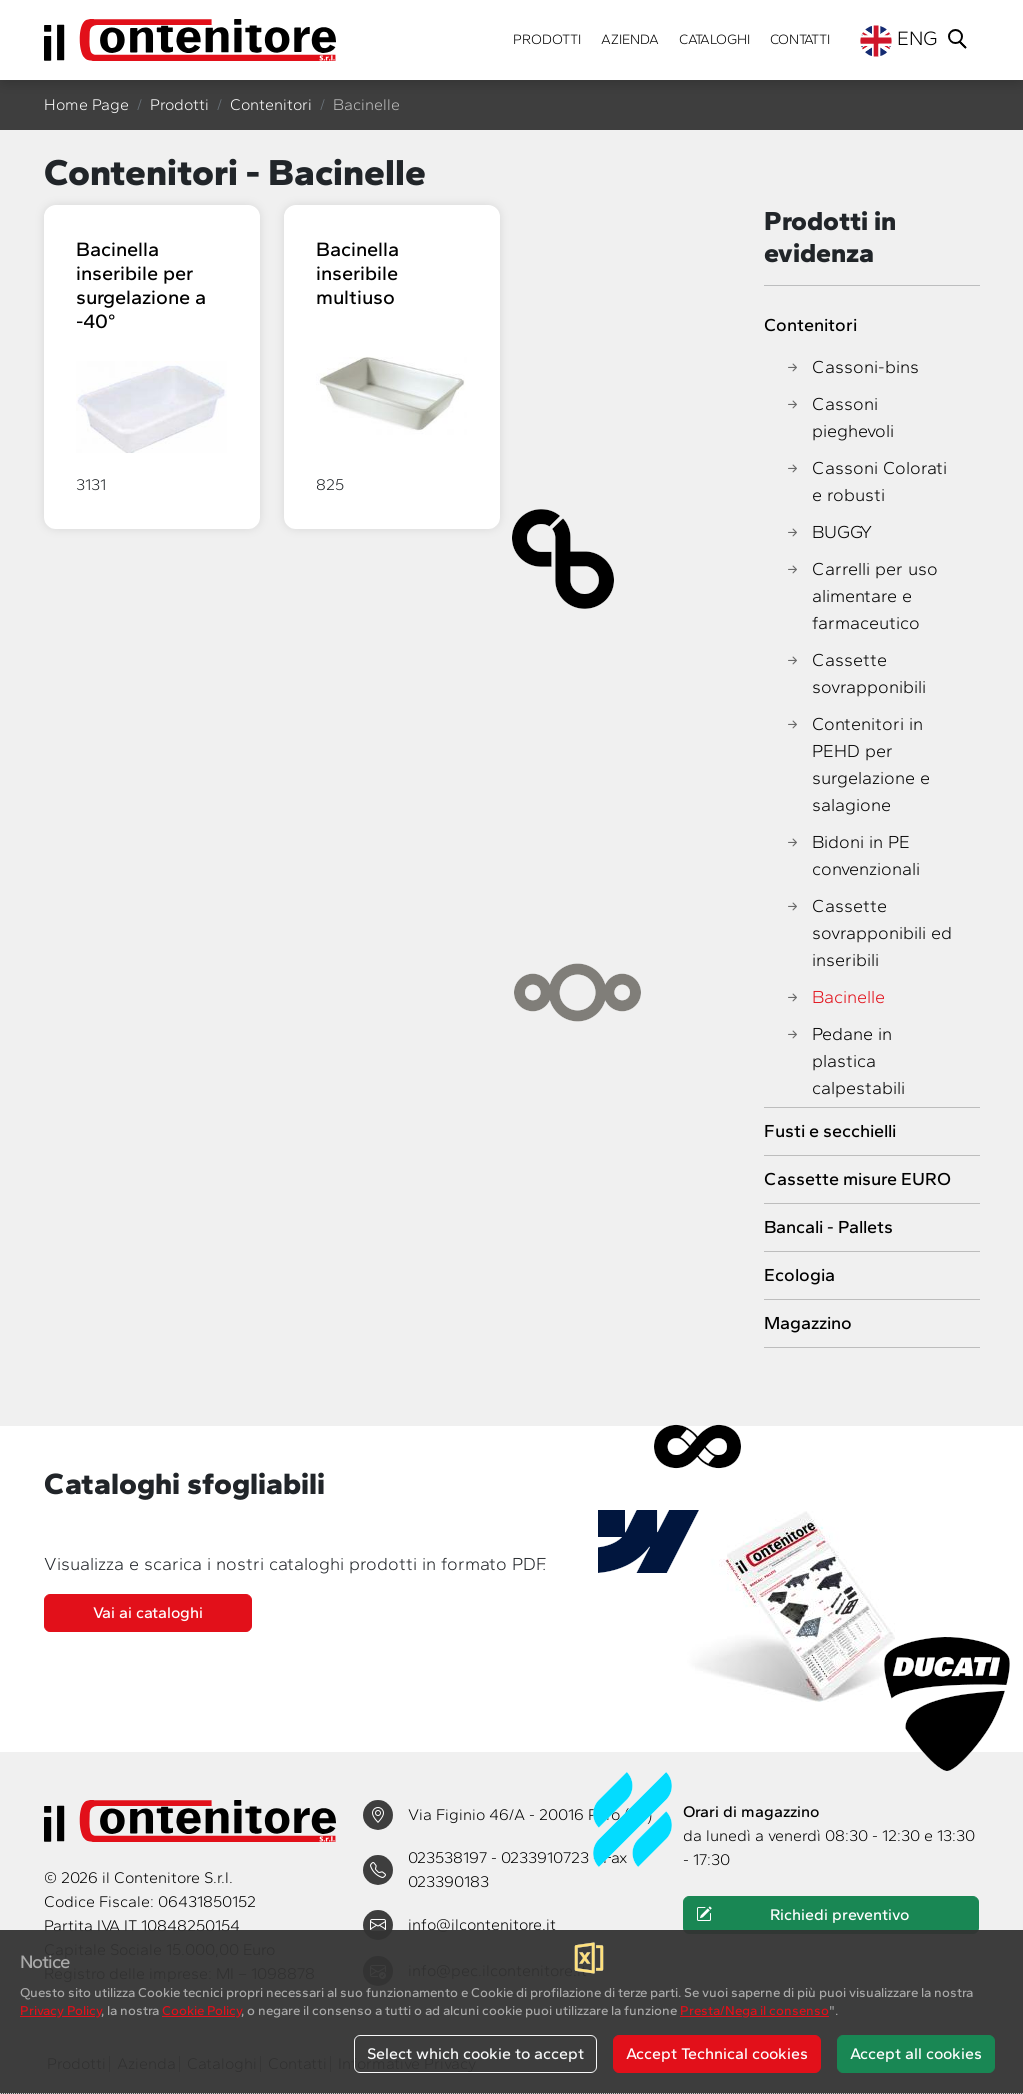  I want to click on cloudbees company logo, so click(563, 559).